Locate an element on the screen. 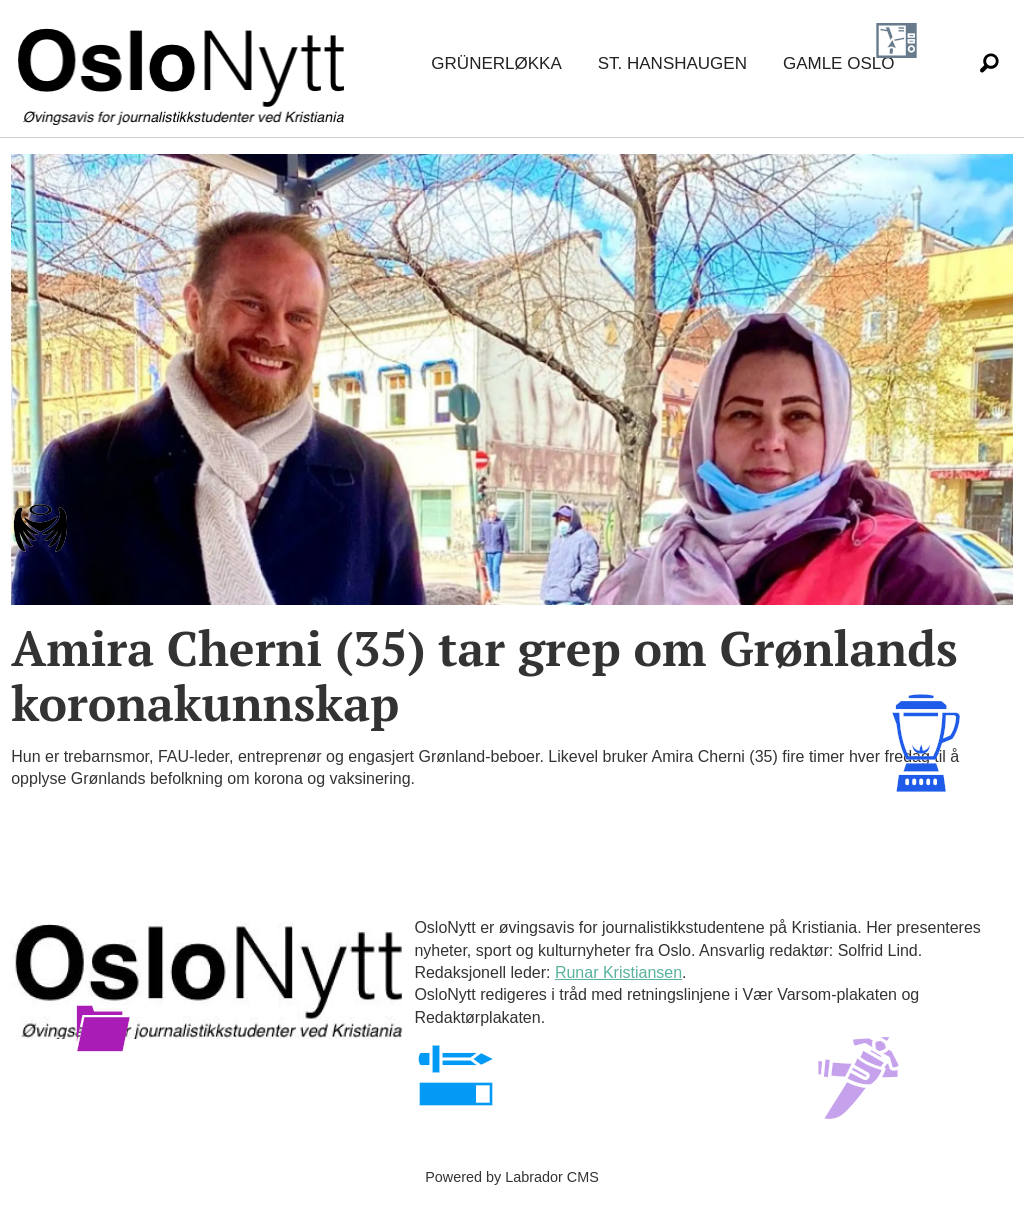  equip or unsheathe a weapon is located at coordinates (858, 1078).